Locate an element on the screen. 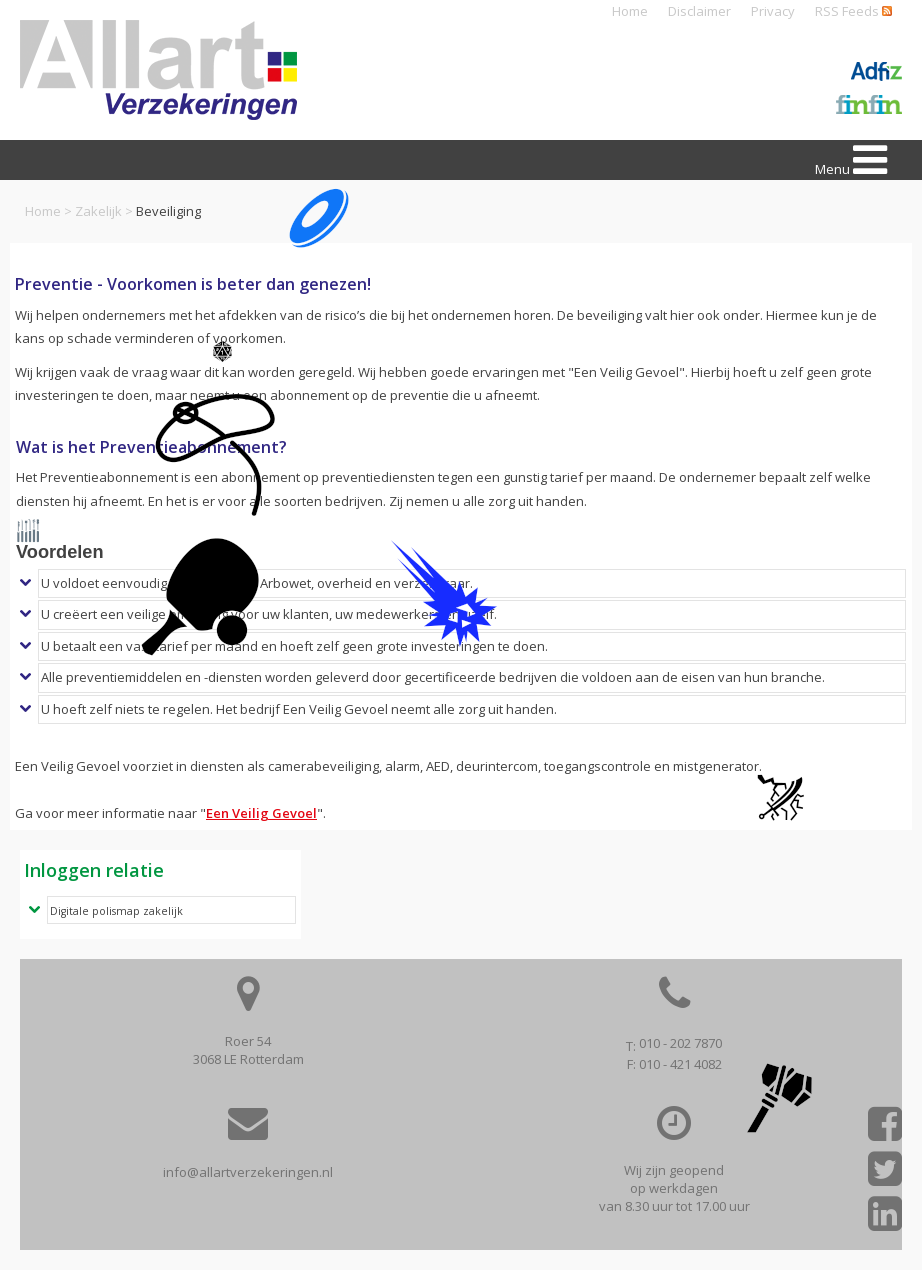  lockpicking tools or thief skills in a game is located at coordinates (28, 530).